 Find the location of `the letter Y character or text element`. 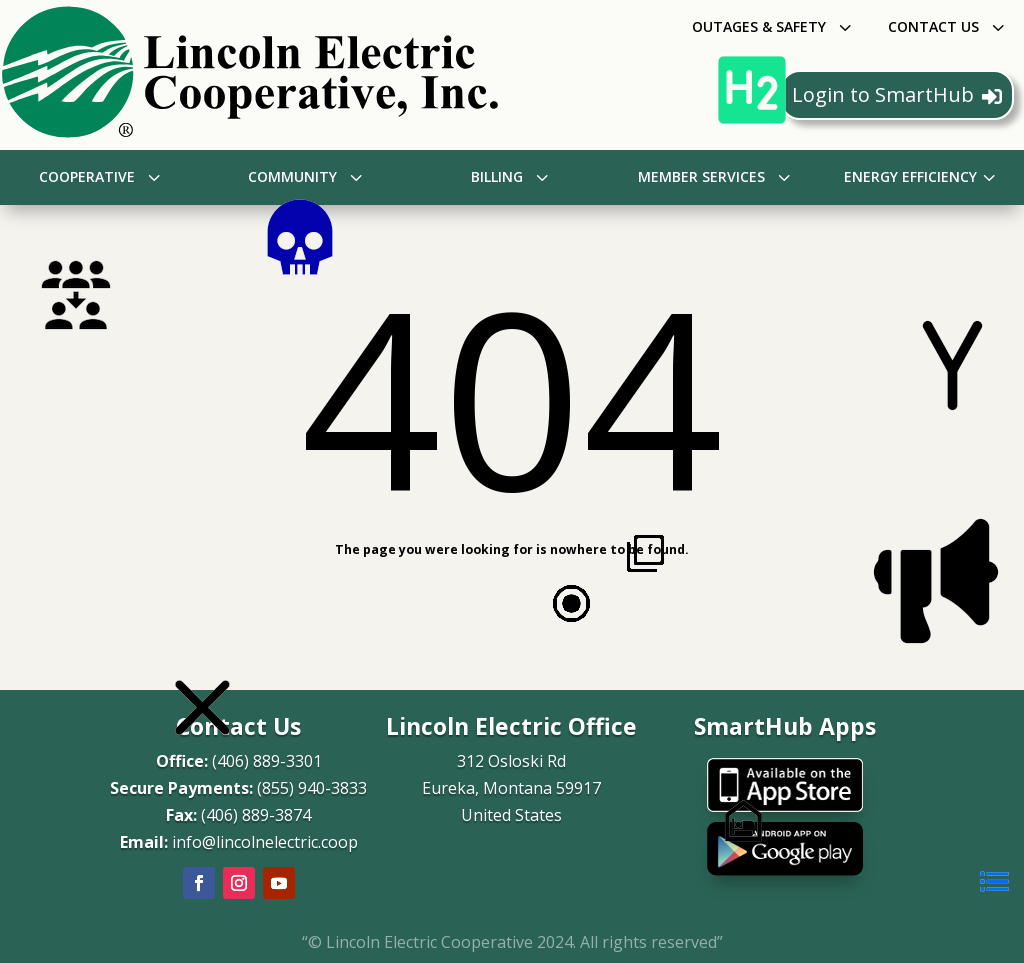

the letter Y character or text element is located at coordinates (952, 365).